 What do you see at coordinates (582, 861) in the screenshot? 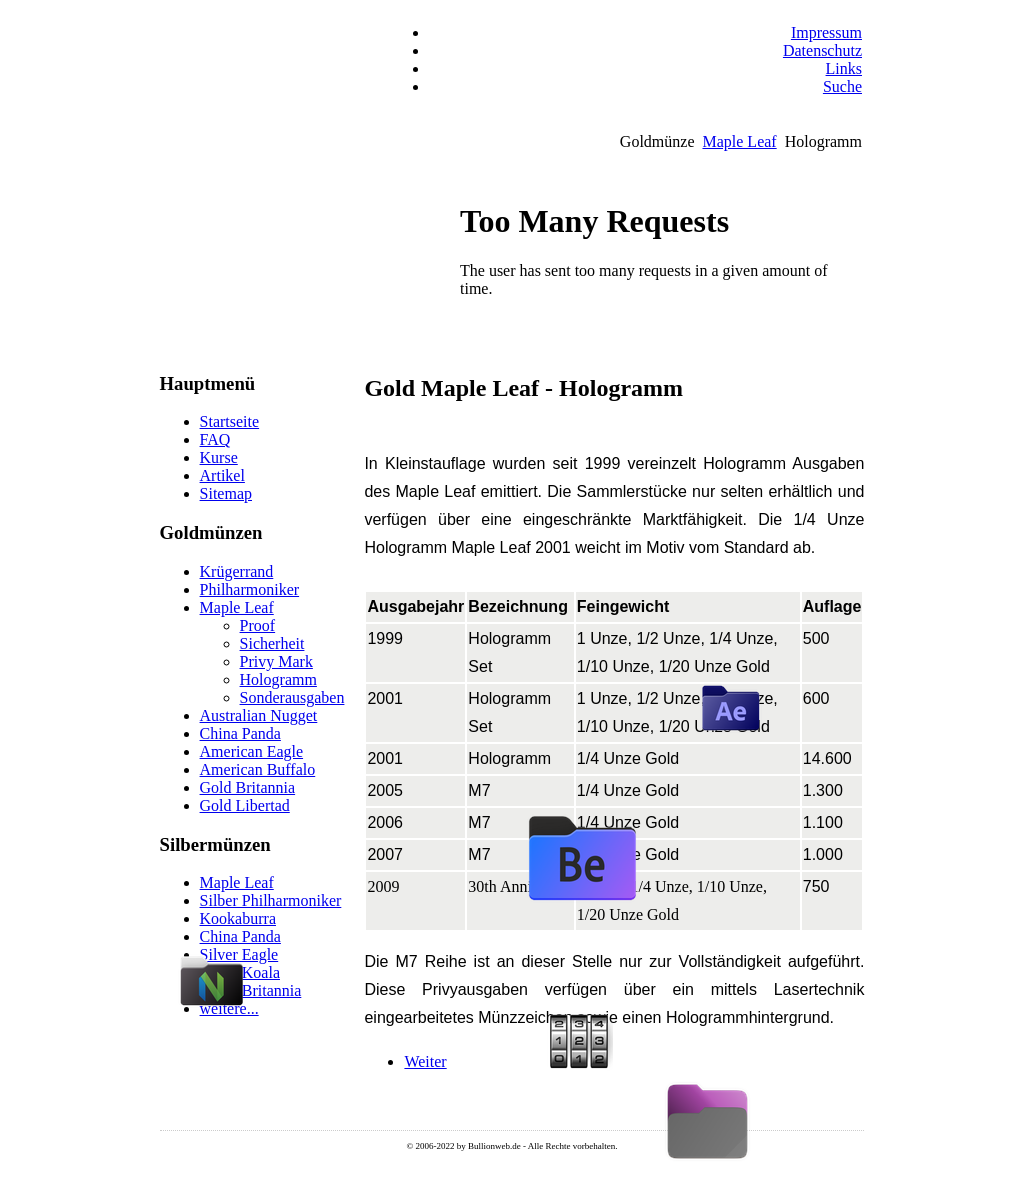
I see `open your Behance projects folder` at bounding box center [582, 861].